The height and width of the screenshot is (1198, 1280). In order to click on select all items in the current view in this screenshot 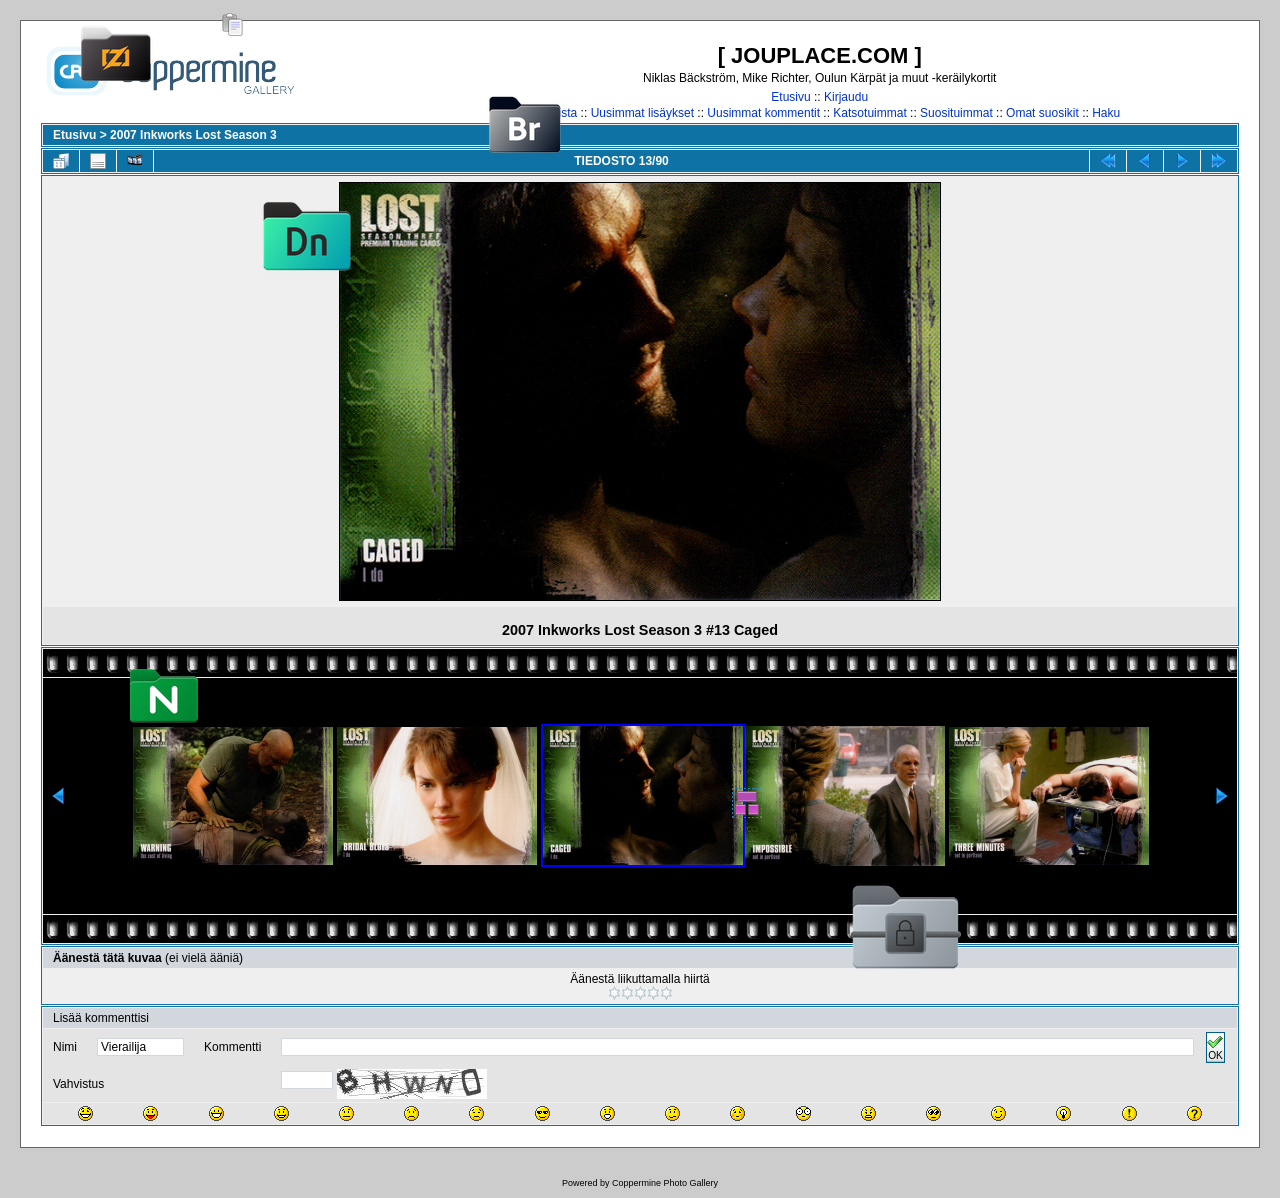, I will do `click(747, 803)`.